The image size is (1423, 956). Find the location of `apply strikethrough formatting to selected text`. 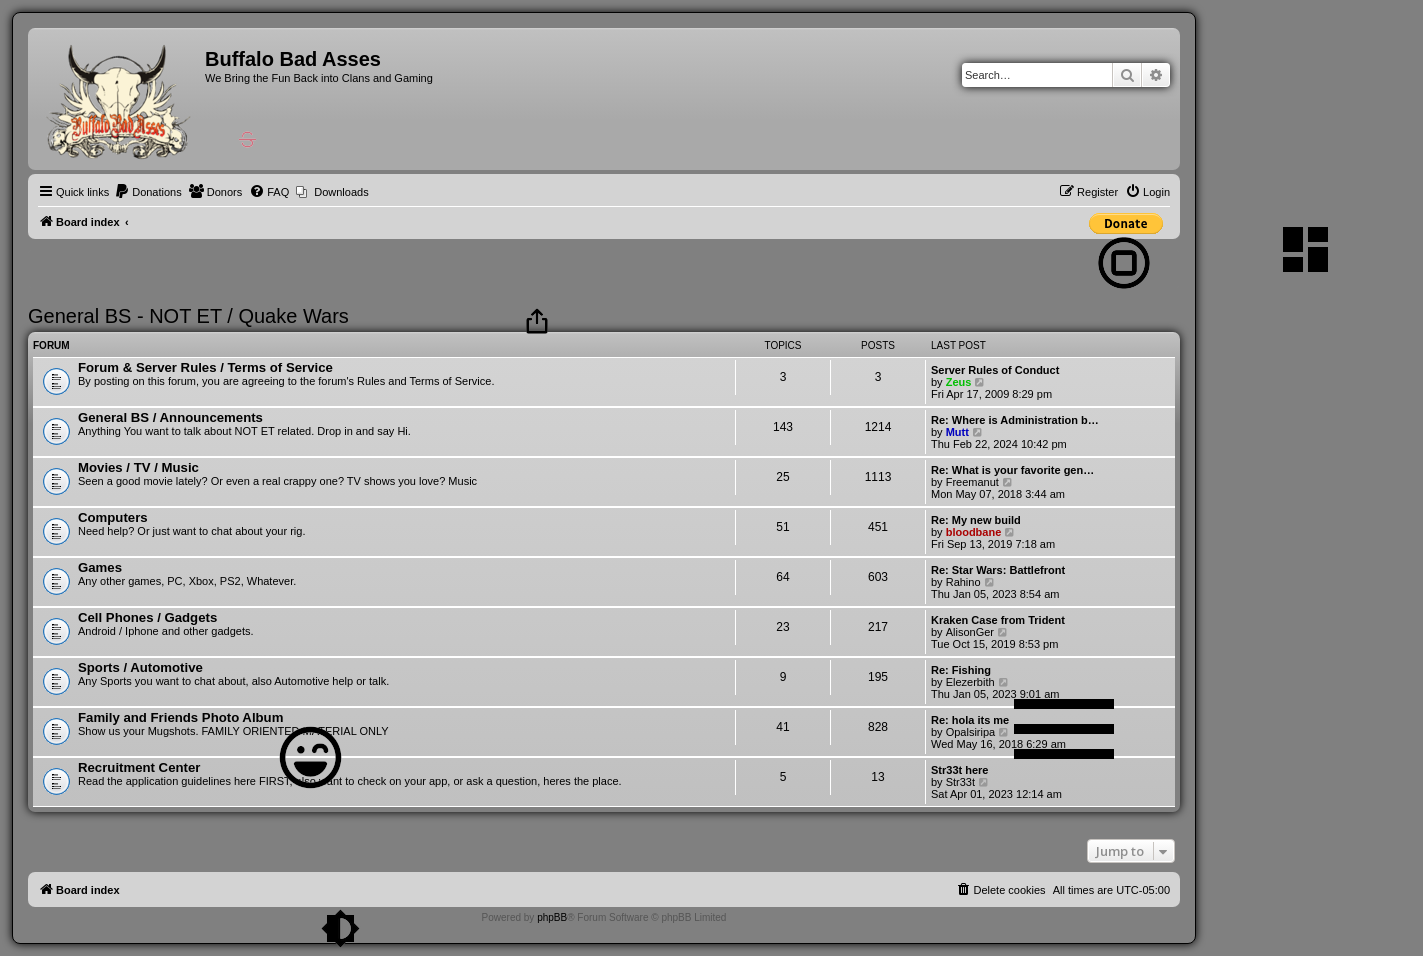

apply strikethrough formatting to selected text is located at coordinates (247, 139).